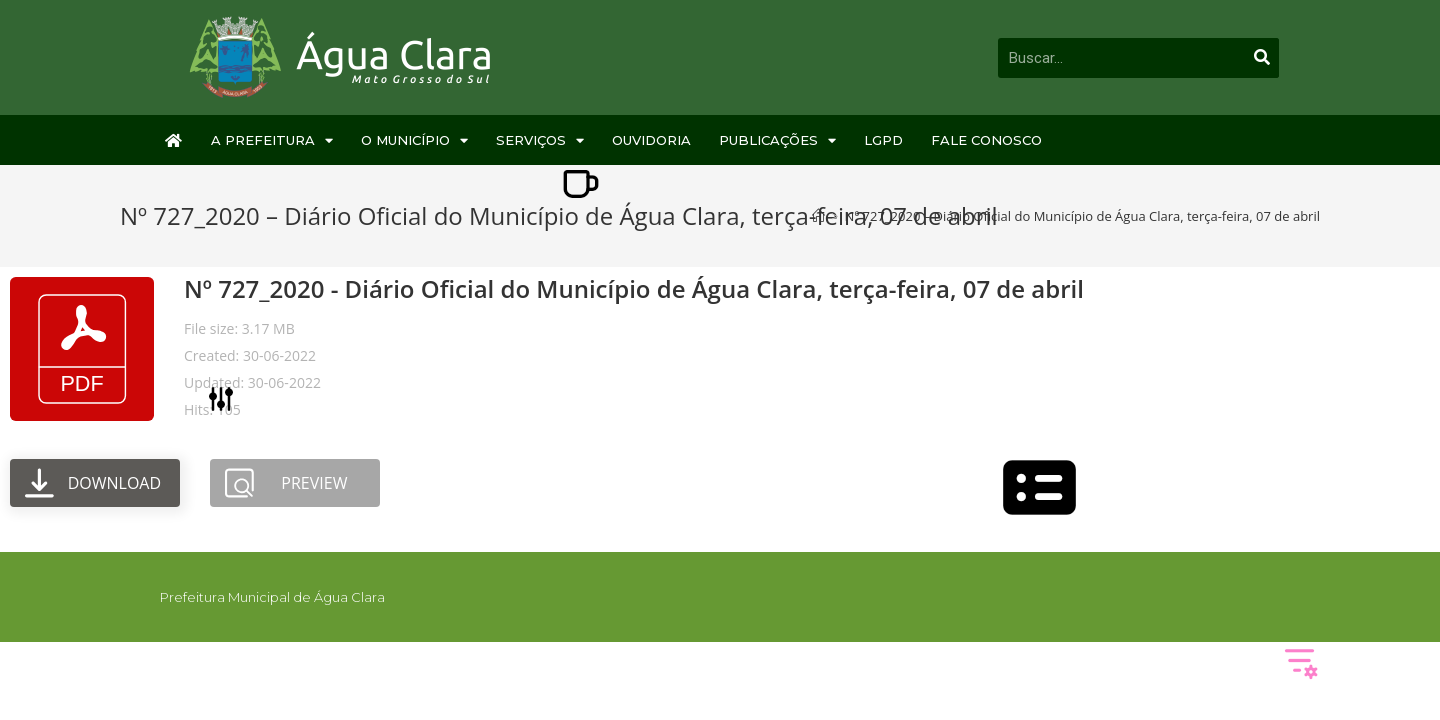 The width and height of the screenshot is (1440, 720). What do you see at coordinates (581, 184) in the screenshot?
I see `access coffee break or pause timer` at bounding box center [581, 184].